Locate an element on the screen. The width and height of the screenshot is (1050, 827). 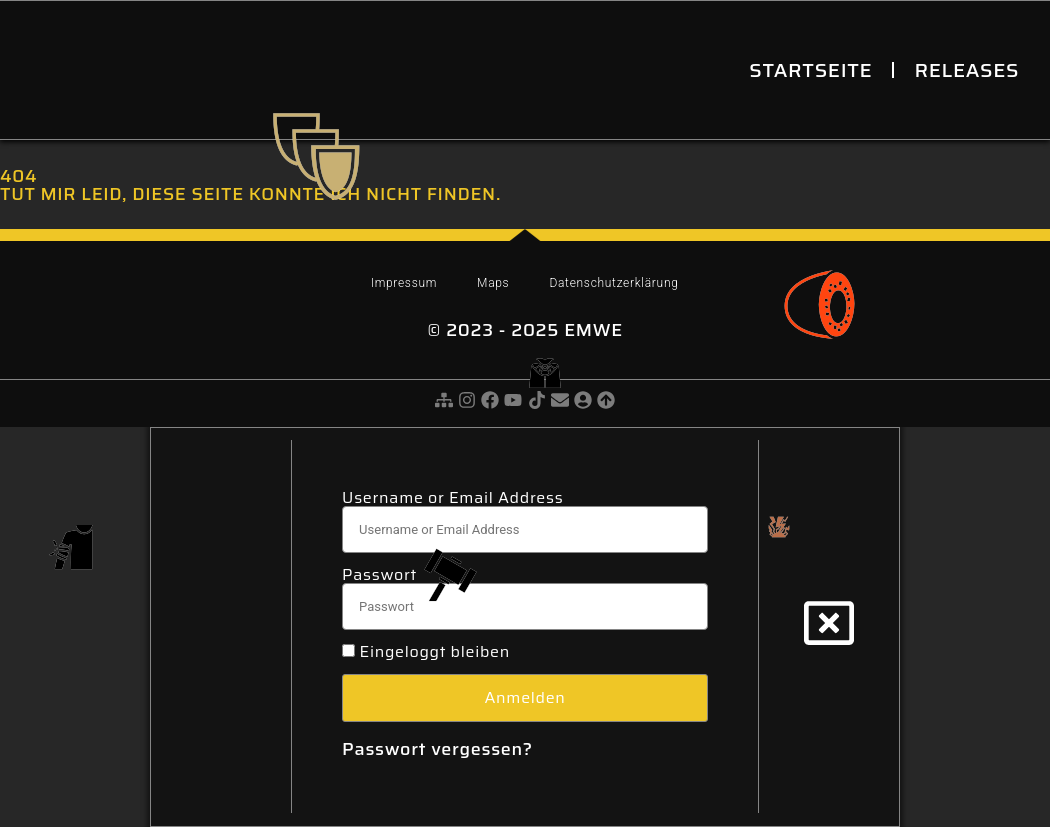
view protection history or past defenses is located at coordinates (316, 156).